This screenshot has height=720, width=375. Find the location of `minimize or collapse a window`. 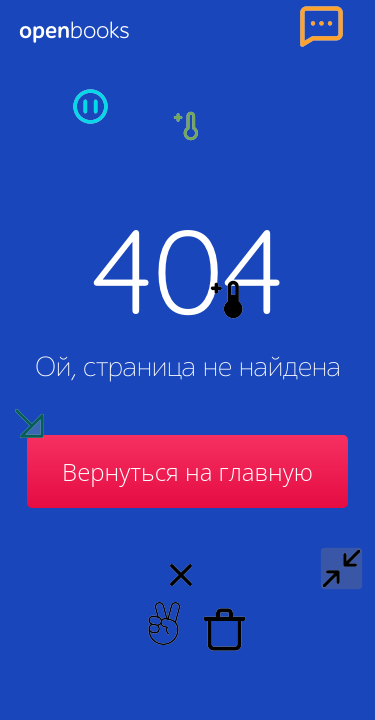

minimize or collapse a window is located at coordinates (341, 568).